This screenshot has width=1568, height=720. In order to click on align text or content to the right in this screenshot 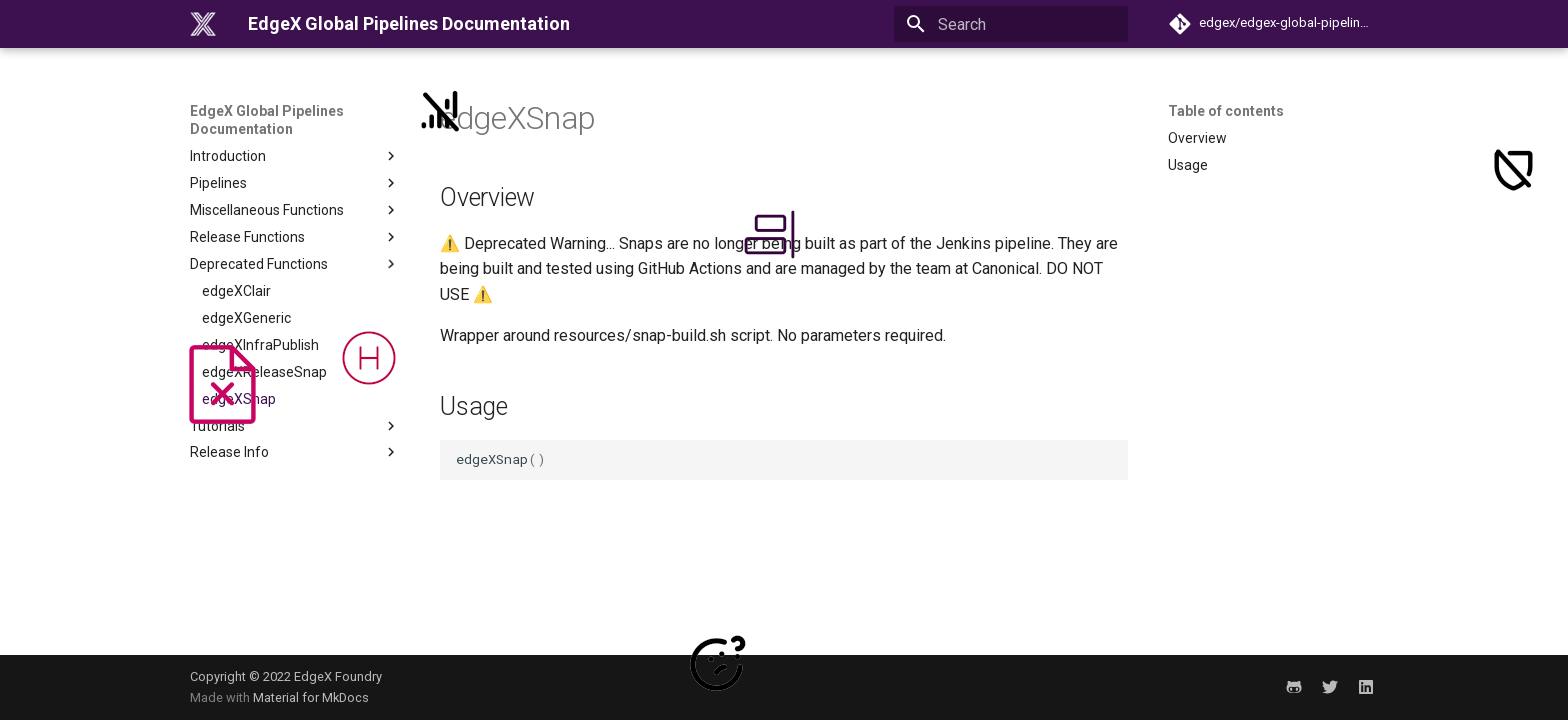, I will do `click(770, 234)`.